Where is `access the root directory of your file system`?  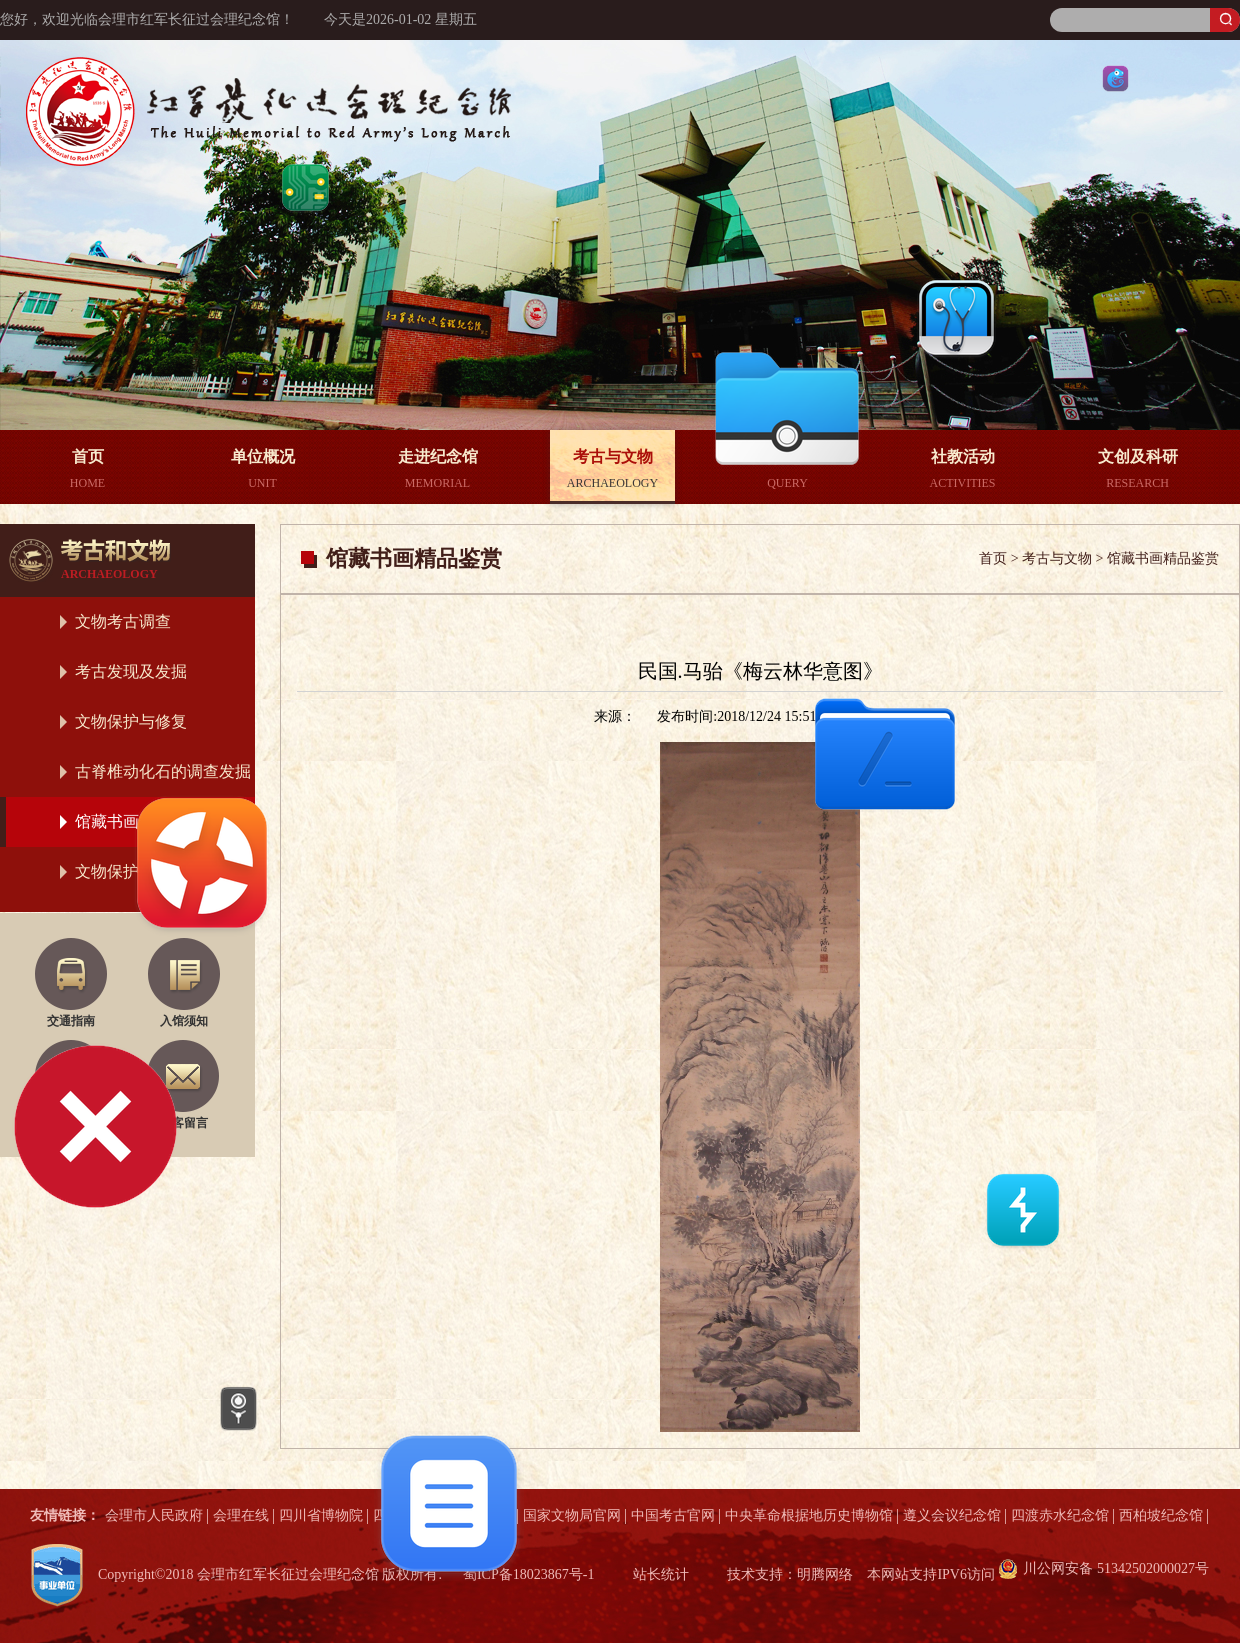
access the root directory of your file system is located at coordinates (885, 754).